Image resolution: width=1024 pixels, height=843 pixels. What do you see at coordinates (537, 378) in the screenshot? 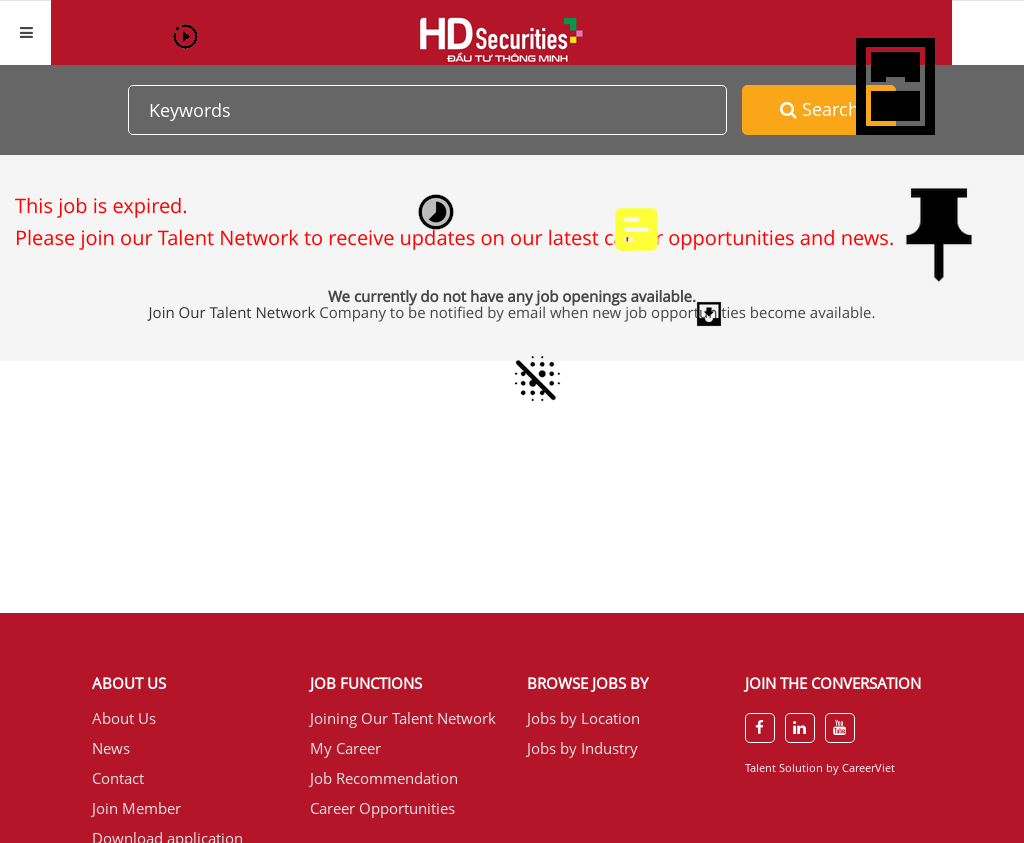
I see `disable blur effect` at bounding box center [537, 378].